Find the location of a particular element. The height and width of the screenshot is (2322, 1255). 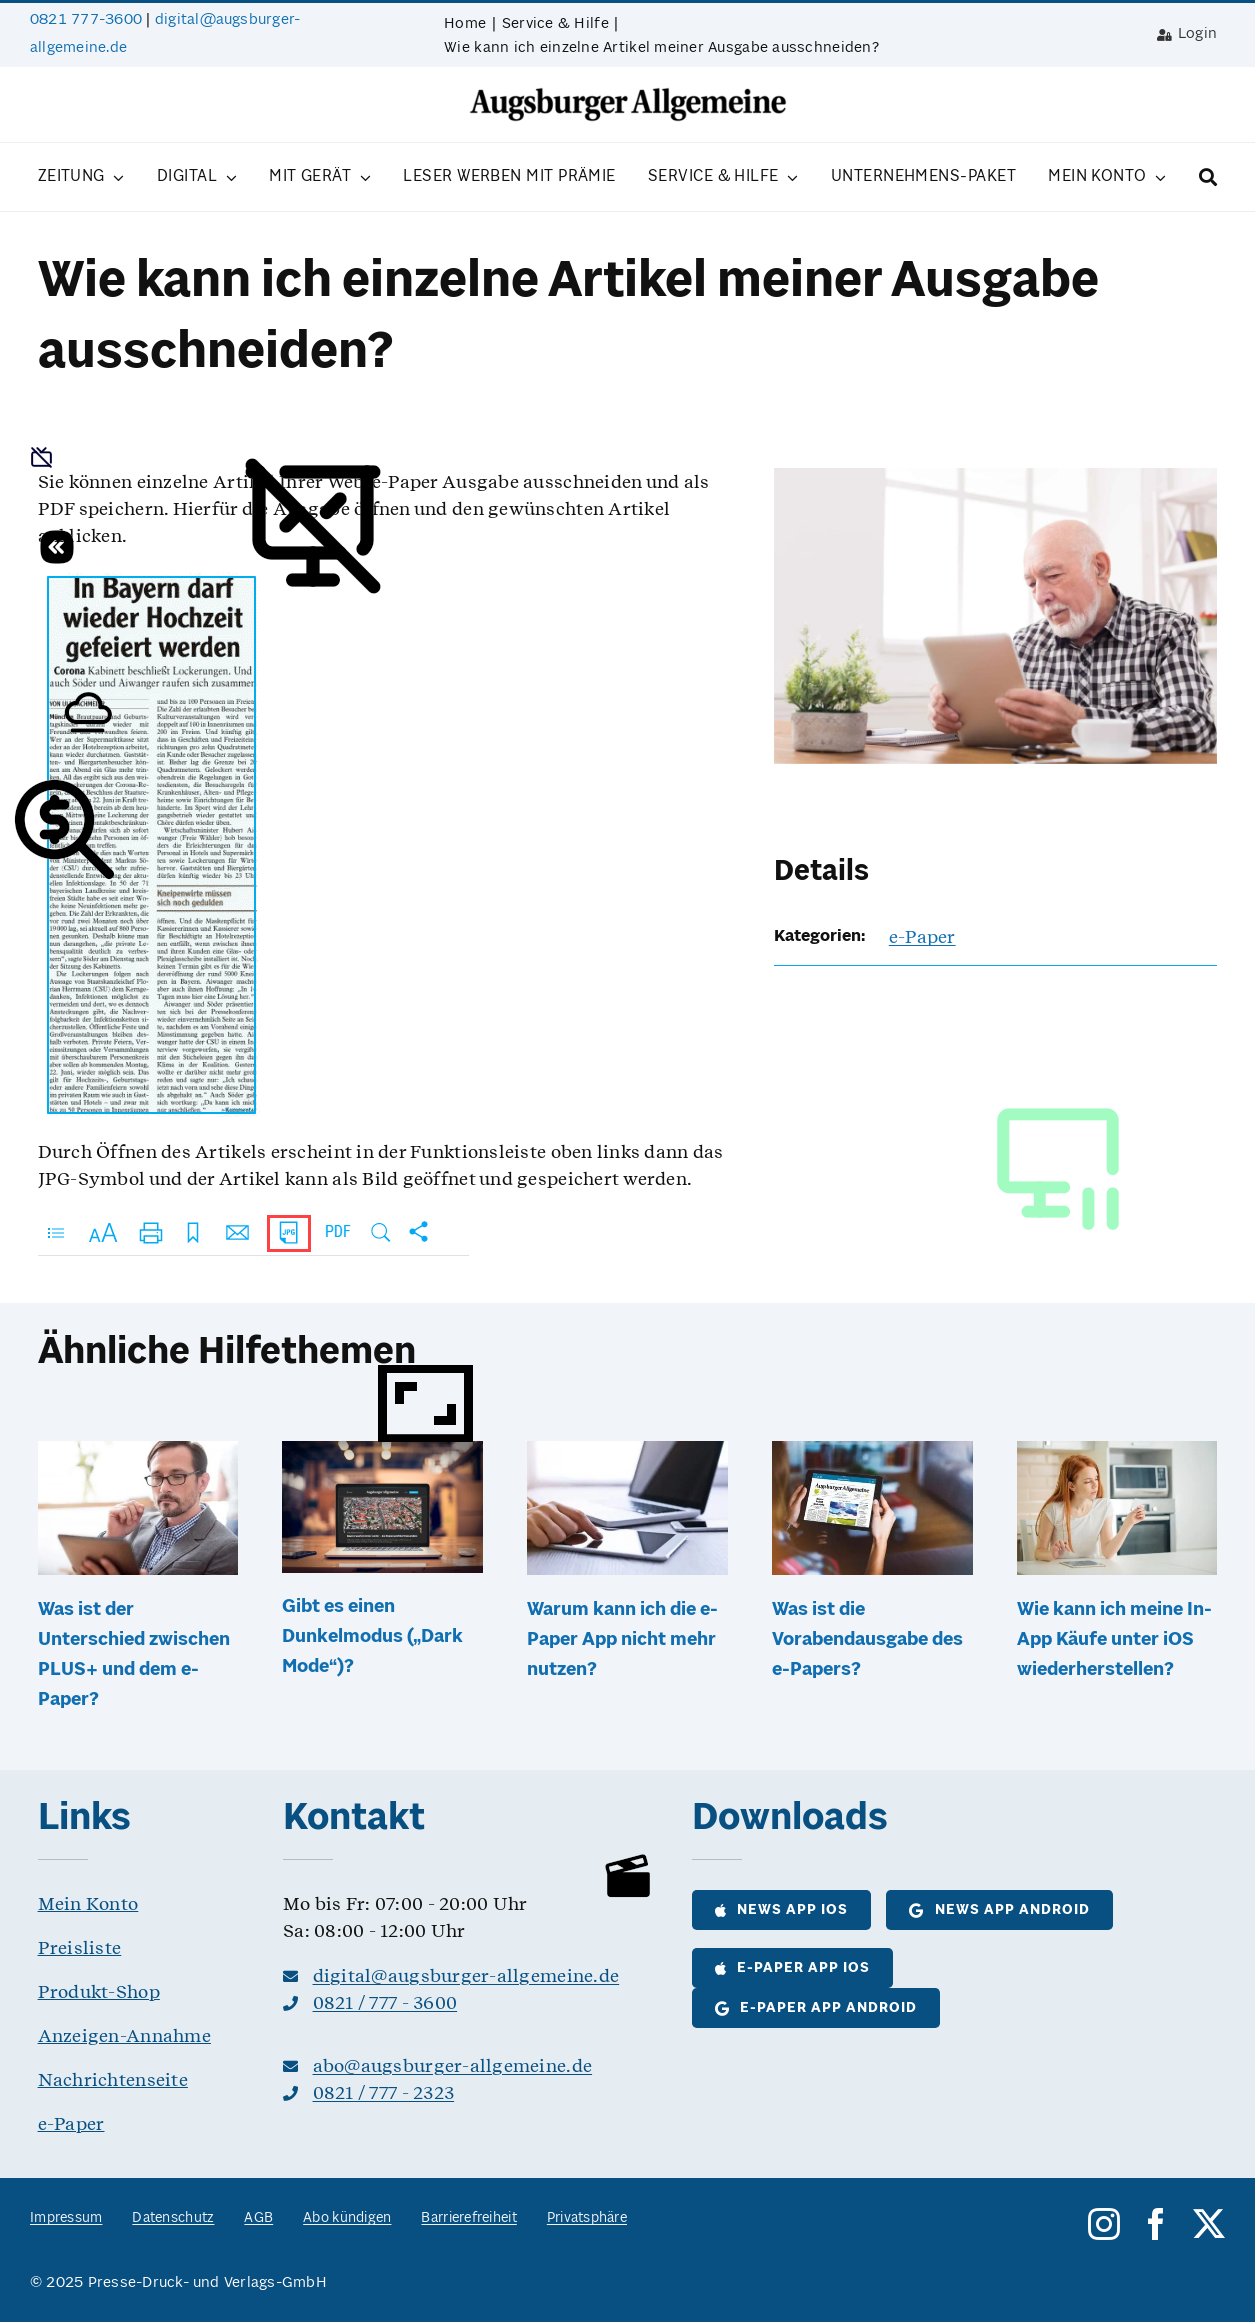

go back to the previous screen is located at coordinates (57, 547).